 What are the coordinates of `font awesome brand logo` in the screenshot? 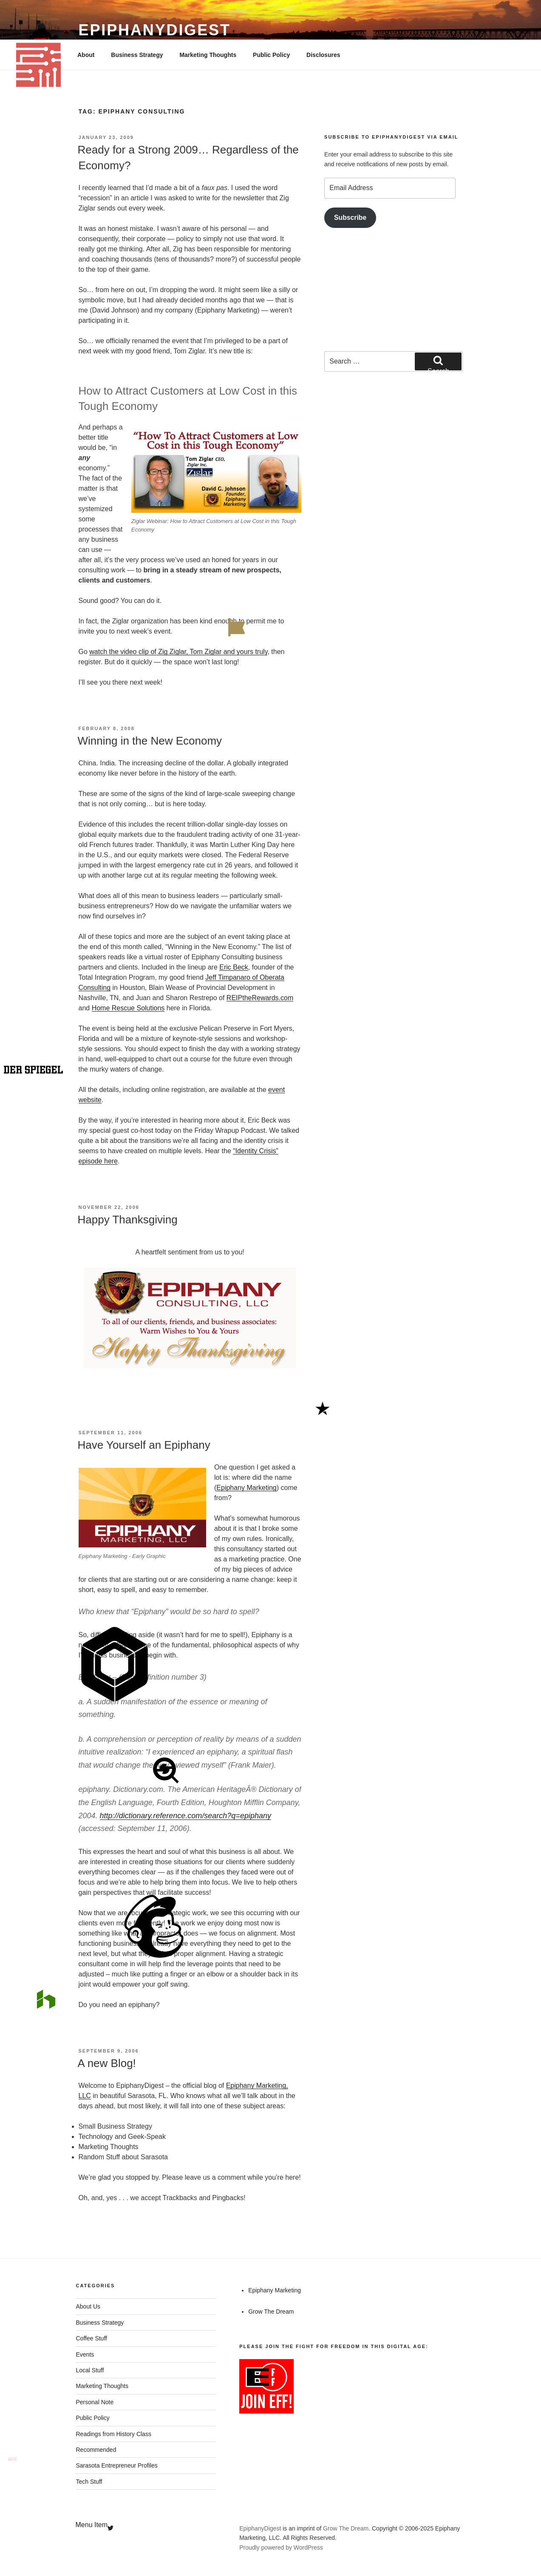 It's located at (236, 627).